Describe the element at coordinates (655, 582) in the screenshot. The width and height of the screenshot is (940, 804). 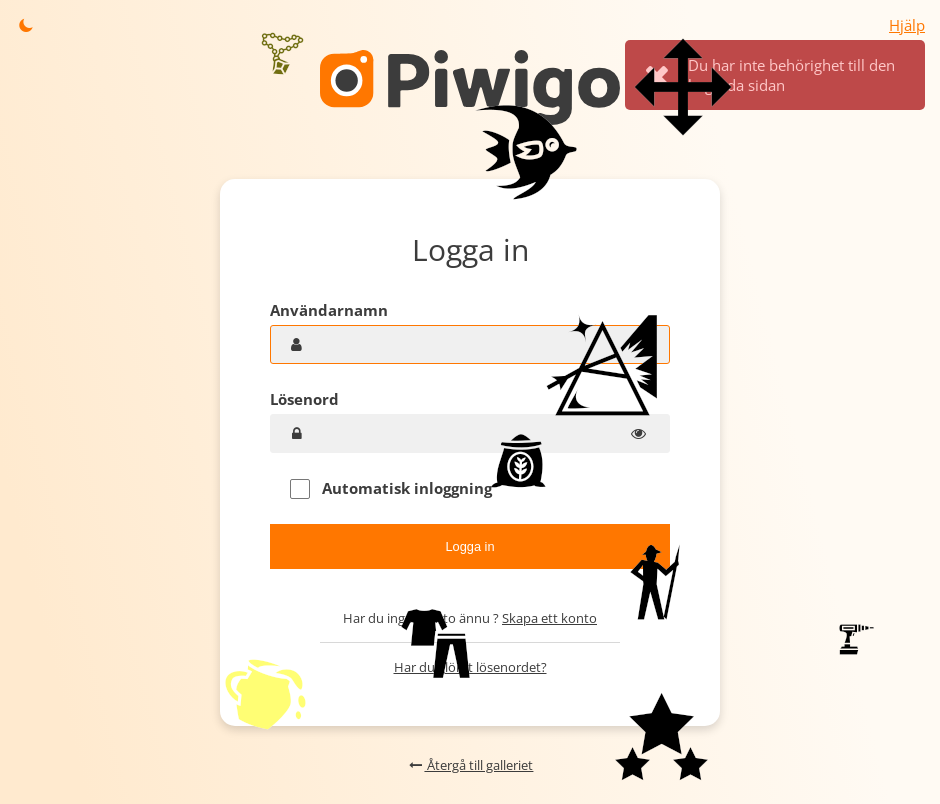
I see `select pikeman unit in strategy game` at that location.